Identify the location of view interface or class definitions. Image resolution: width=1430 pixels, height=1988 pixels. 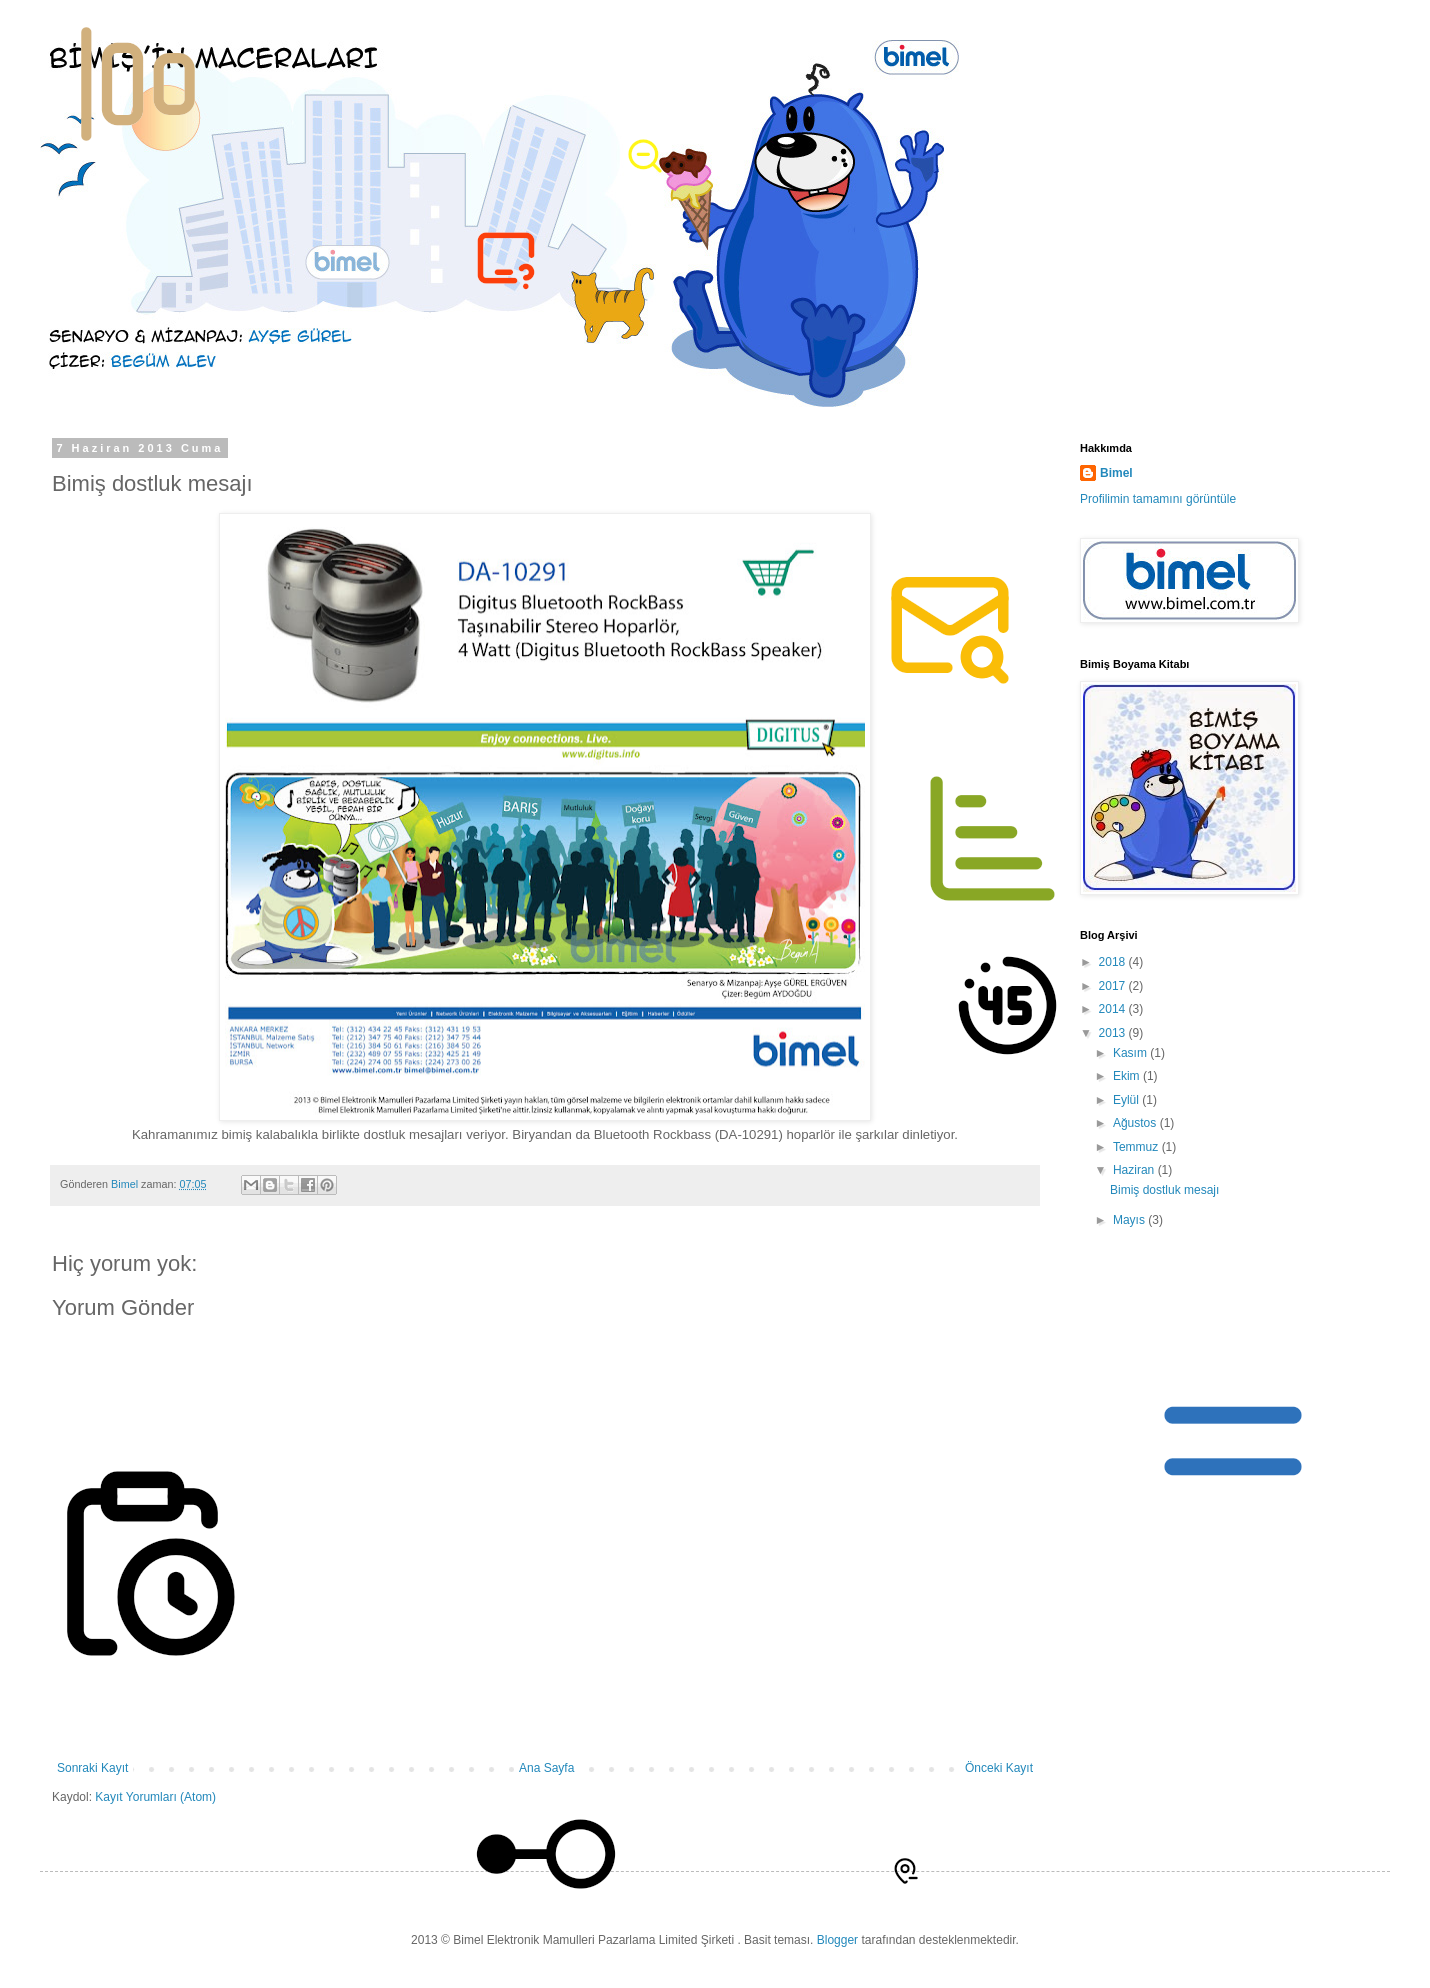
(546, 1859).